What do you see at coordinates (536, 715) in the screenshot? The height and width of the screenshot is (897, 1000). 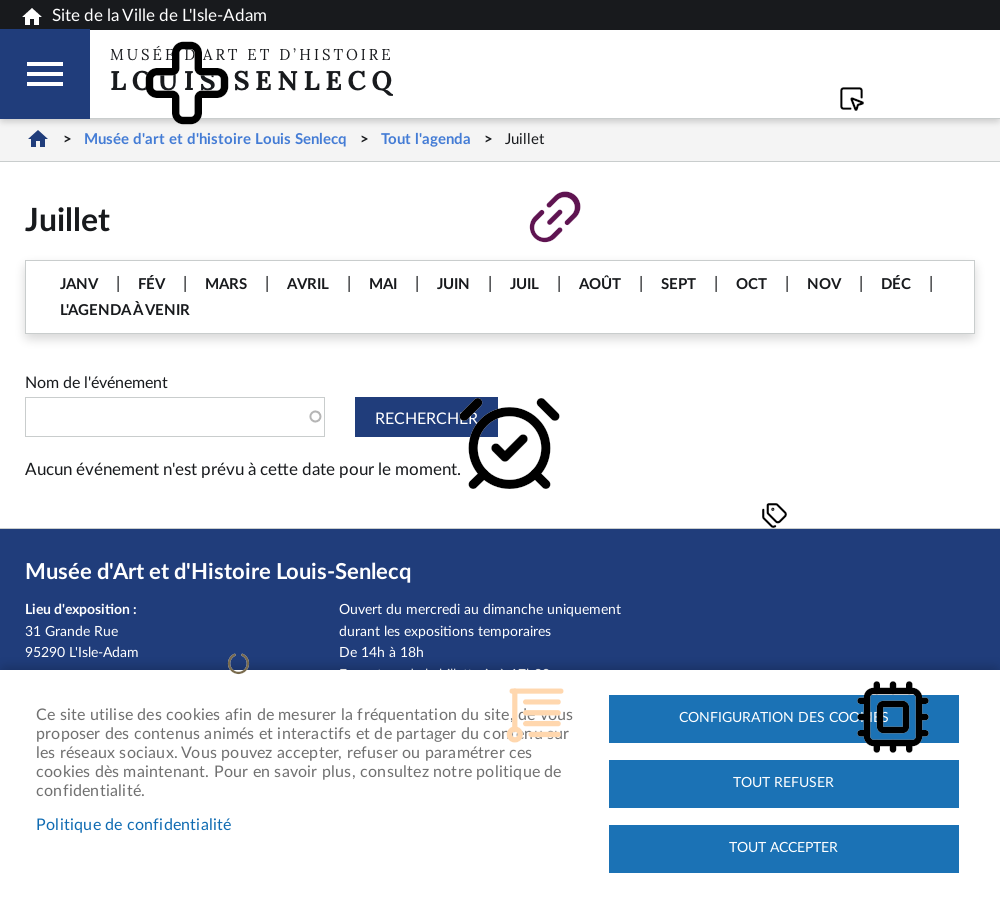 I see `adjust window blinds or shades` at bounding box center [536, 715].